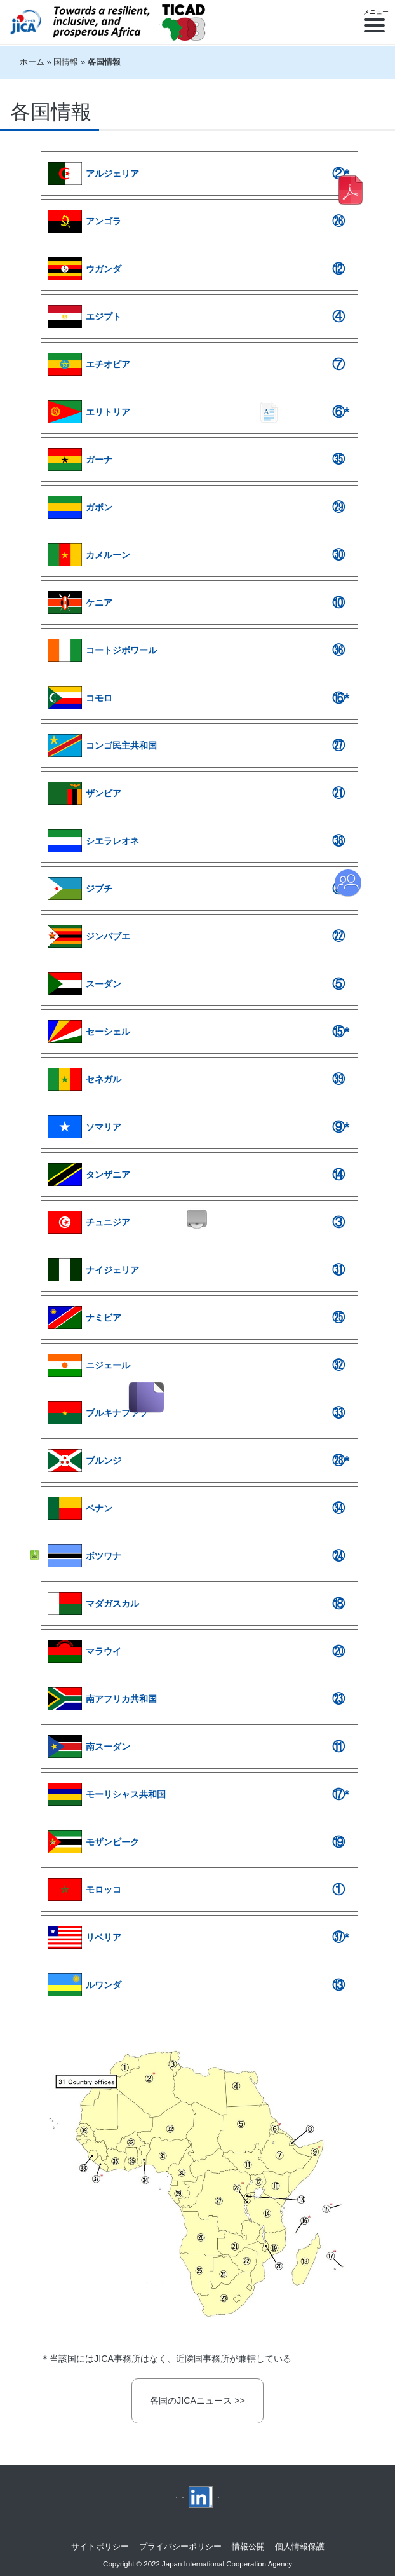  I want to click on open a text document file, so click(269, 412).